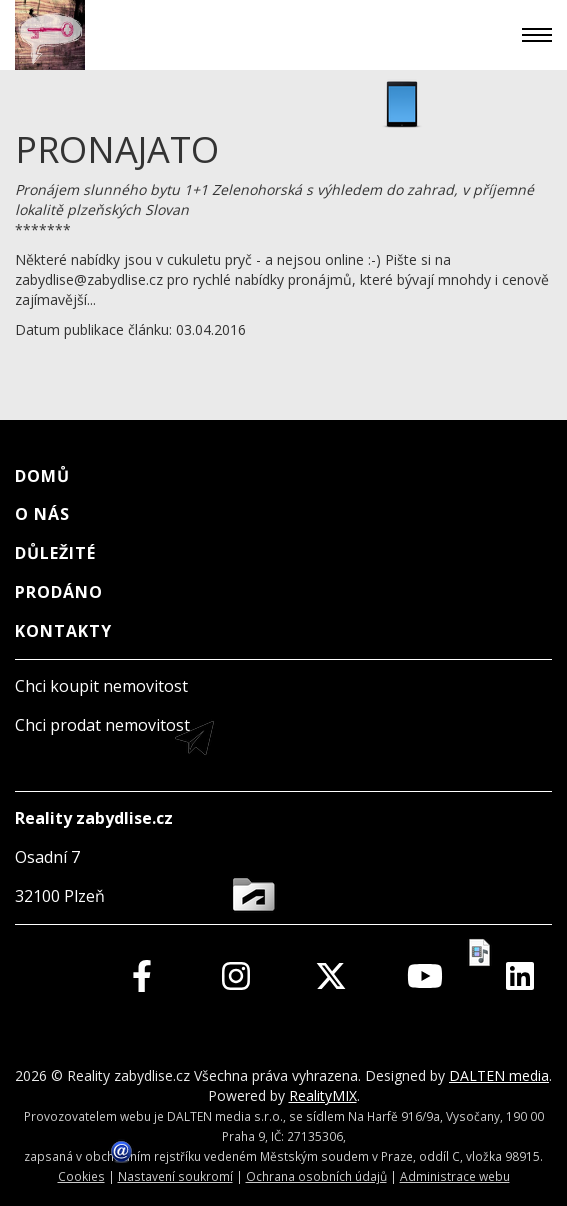  I want to click on access email account settings, so click(121, 1151).